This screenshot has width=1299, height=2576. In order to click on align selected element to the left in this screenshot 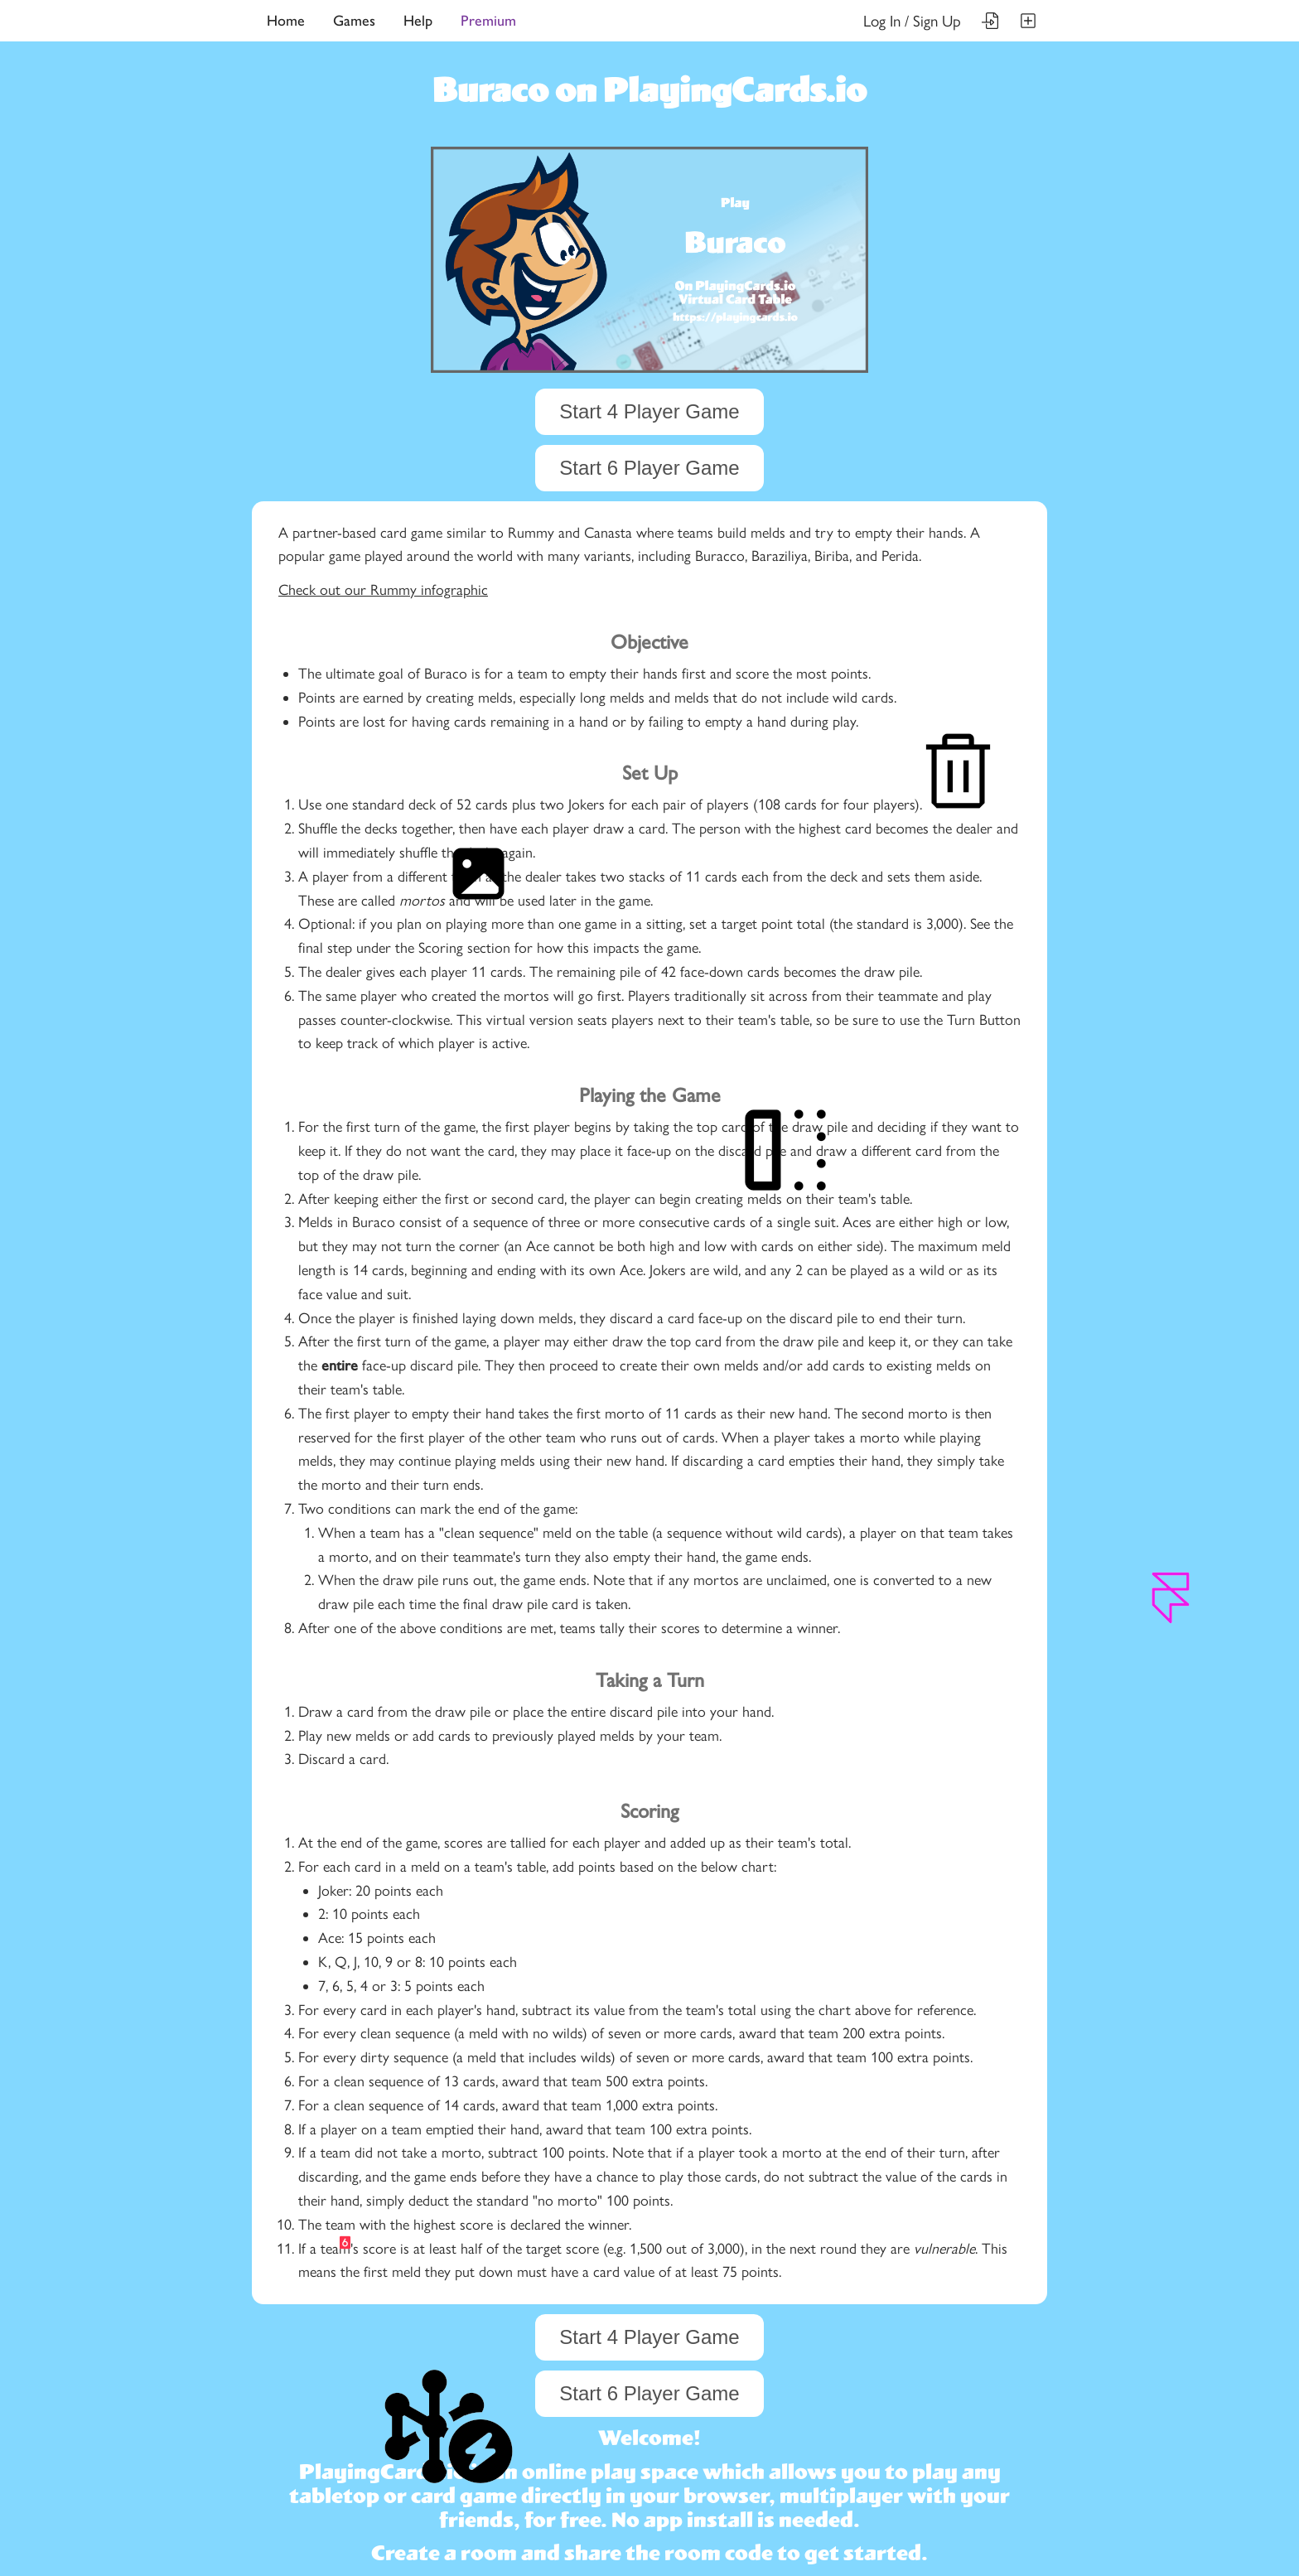, I will do `click(785, 1150)`.